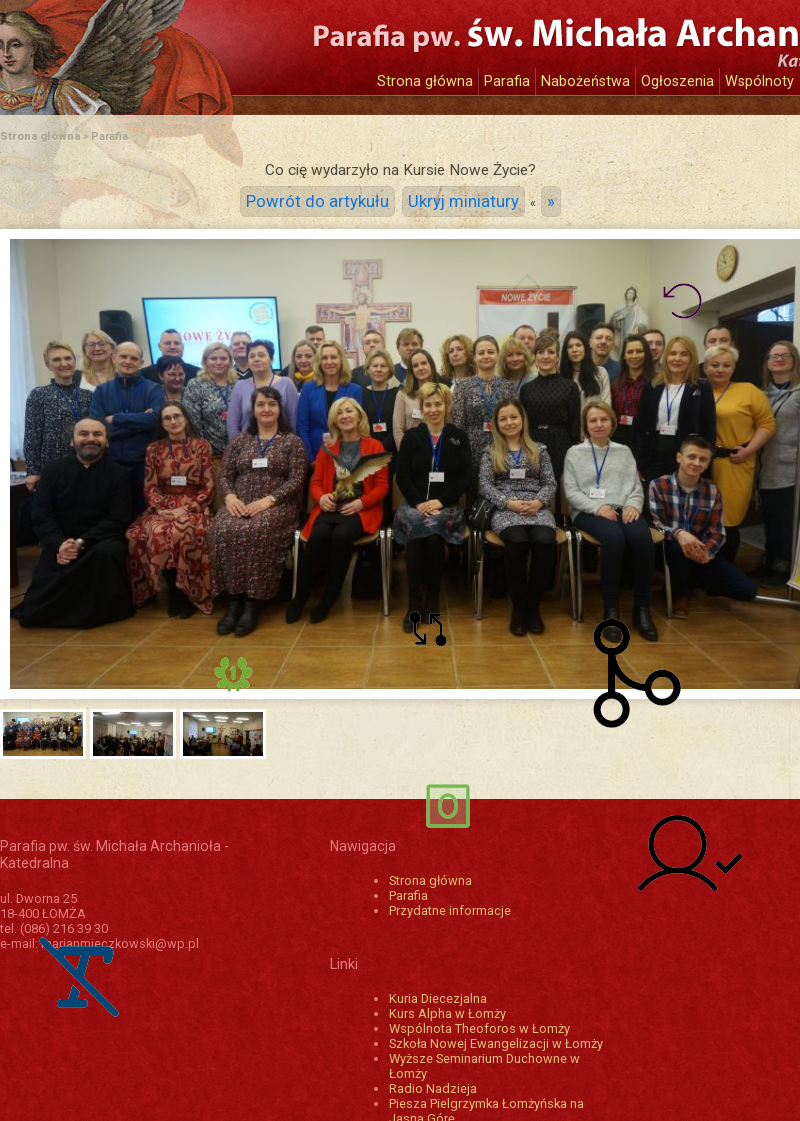 The width and height of the screenshot is (800, 1121). Describe the element at coordinates (79, 977) in the screenshot. I see `clear text formatting` at that location.